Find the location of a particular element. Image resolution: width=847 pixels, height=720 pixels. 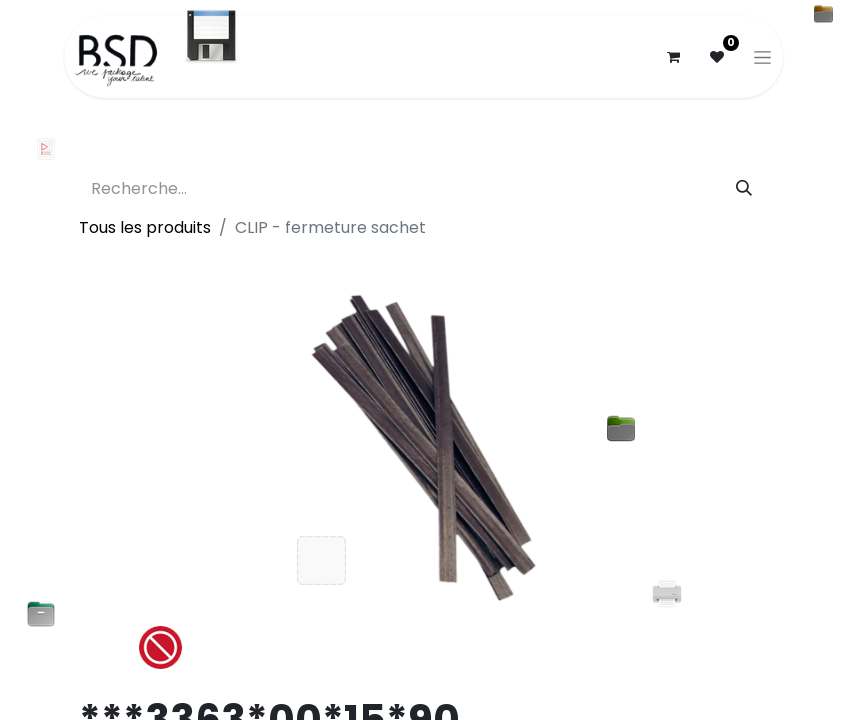

print the current file or document is located at coordinates (667, 594).